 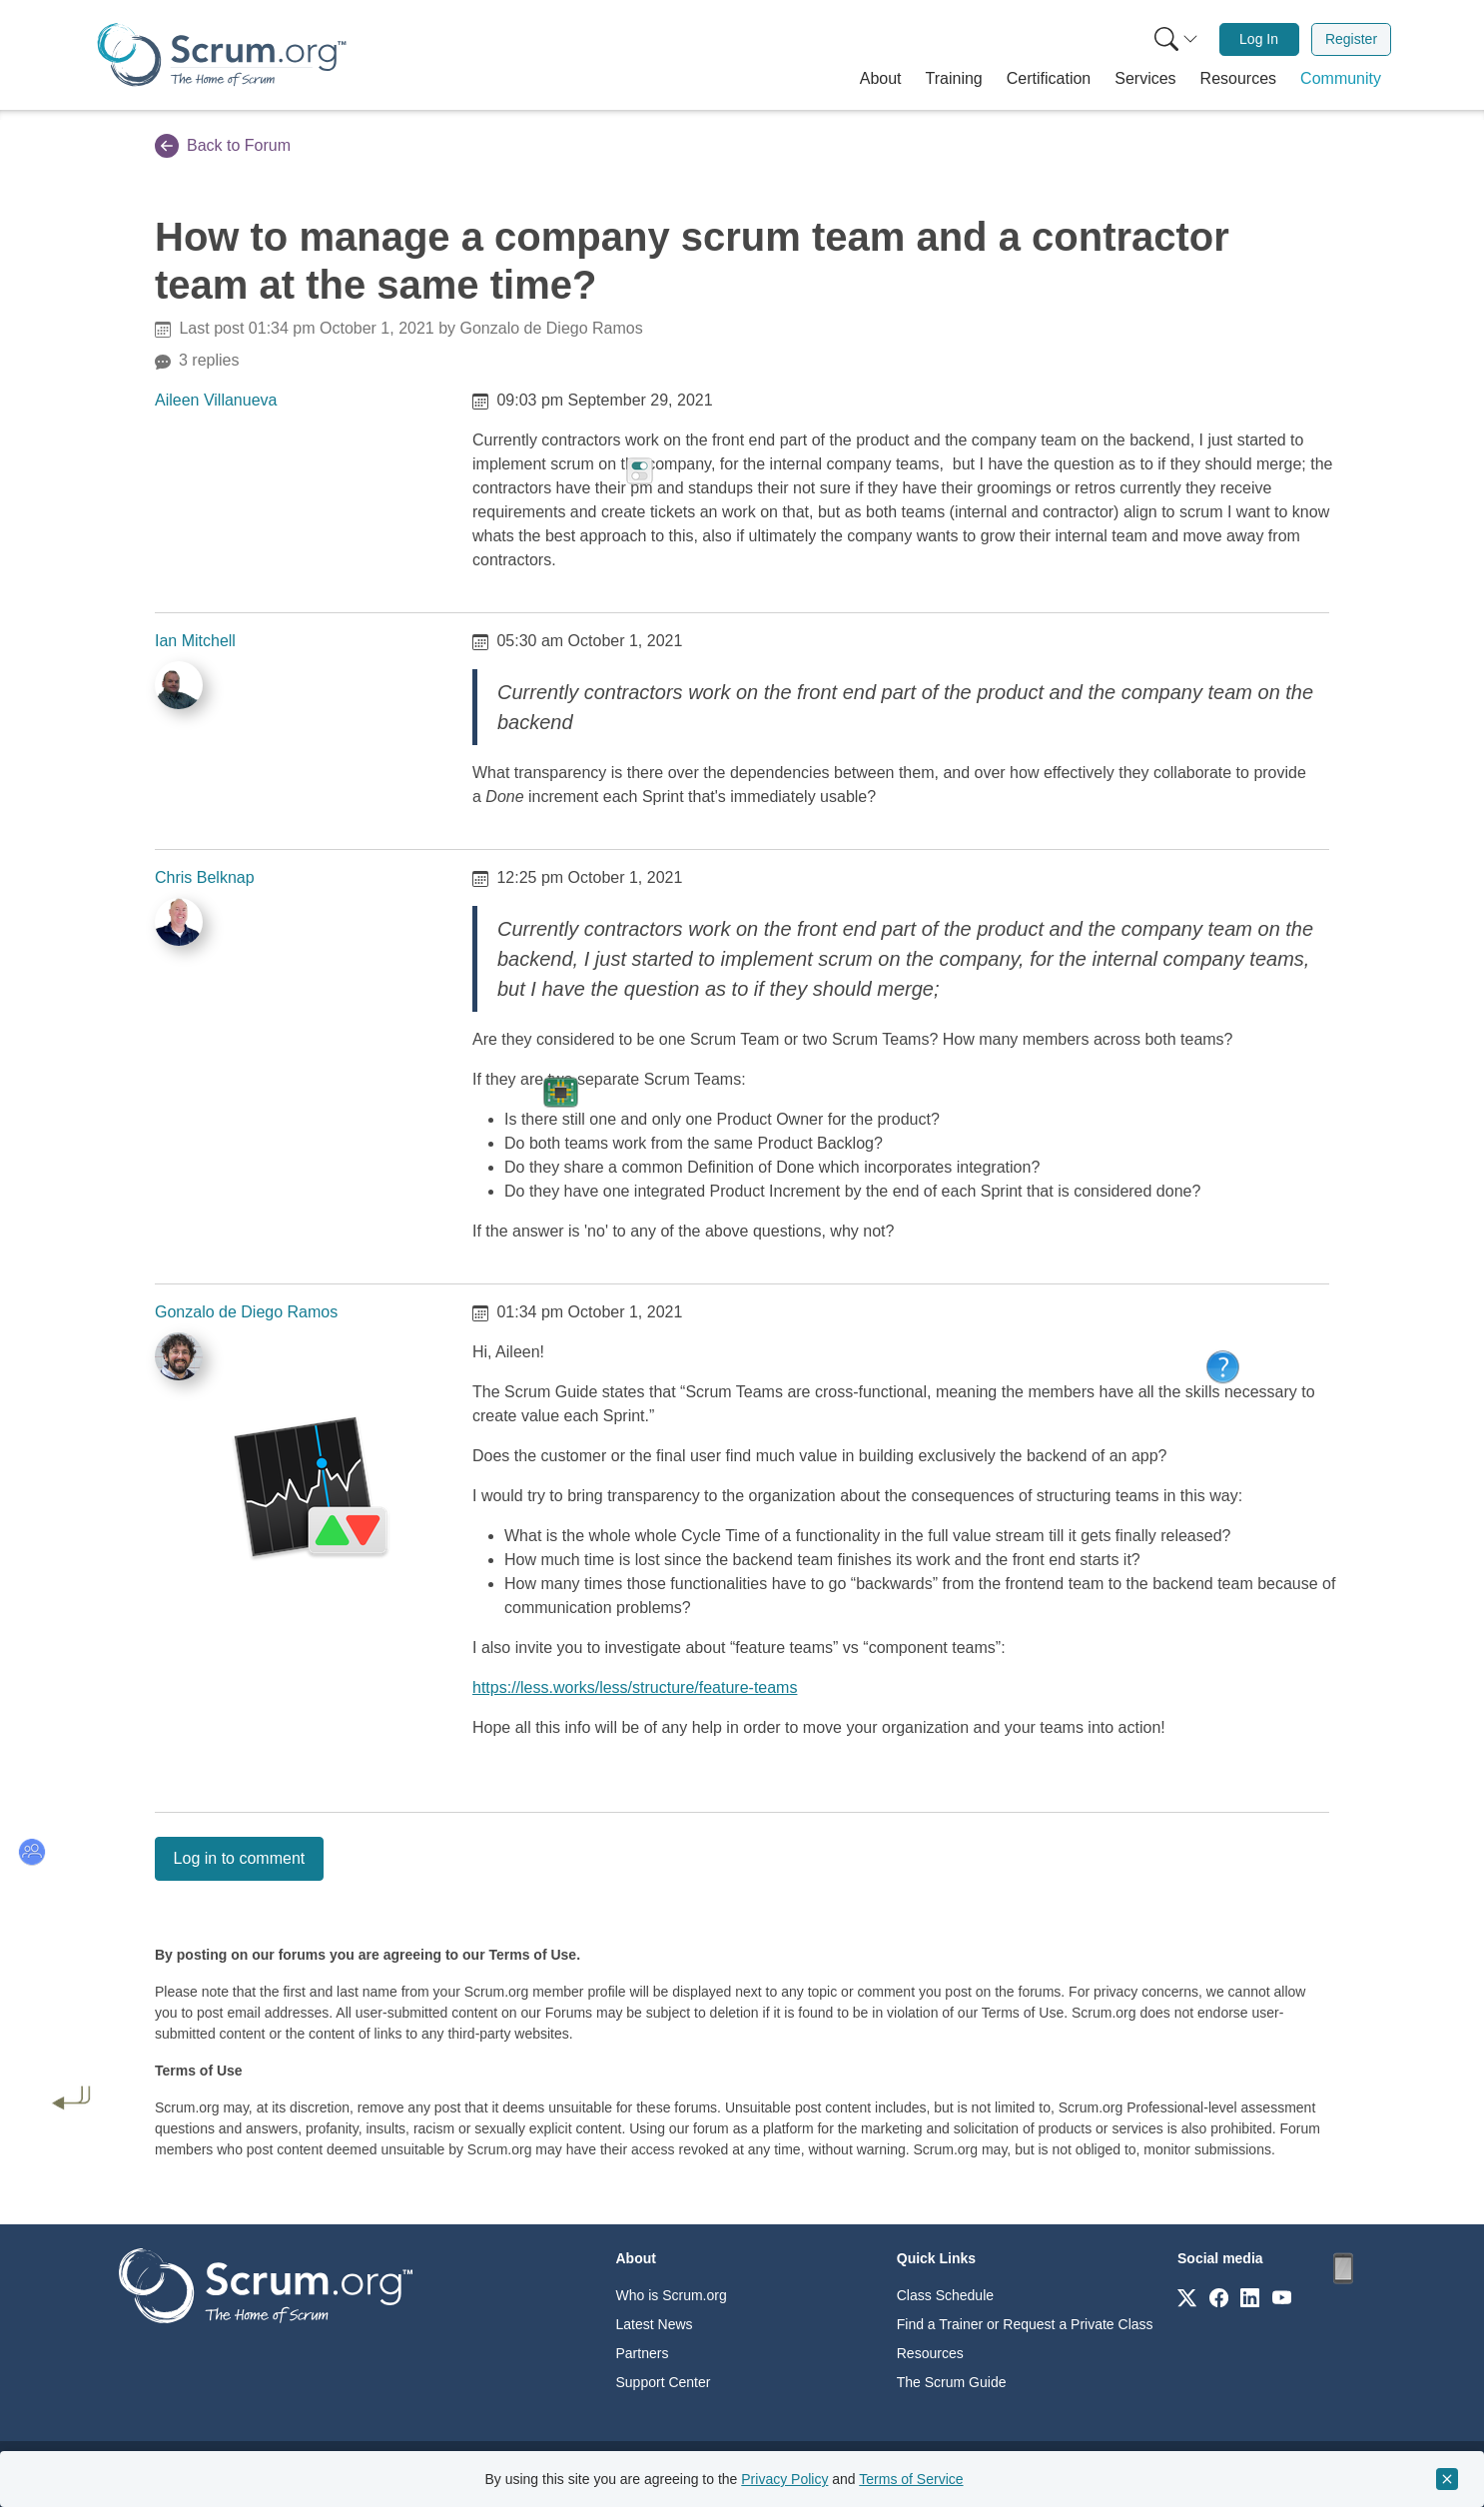 What do you see at coordinates (1343, 2268) in the screenshot?
I see `indicates a mobile device or smartphone` at bounding box center [1343, 2268].